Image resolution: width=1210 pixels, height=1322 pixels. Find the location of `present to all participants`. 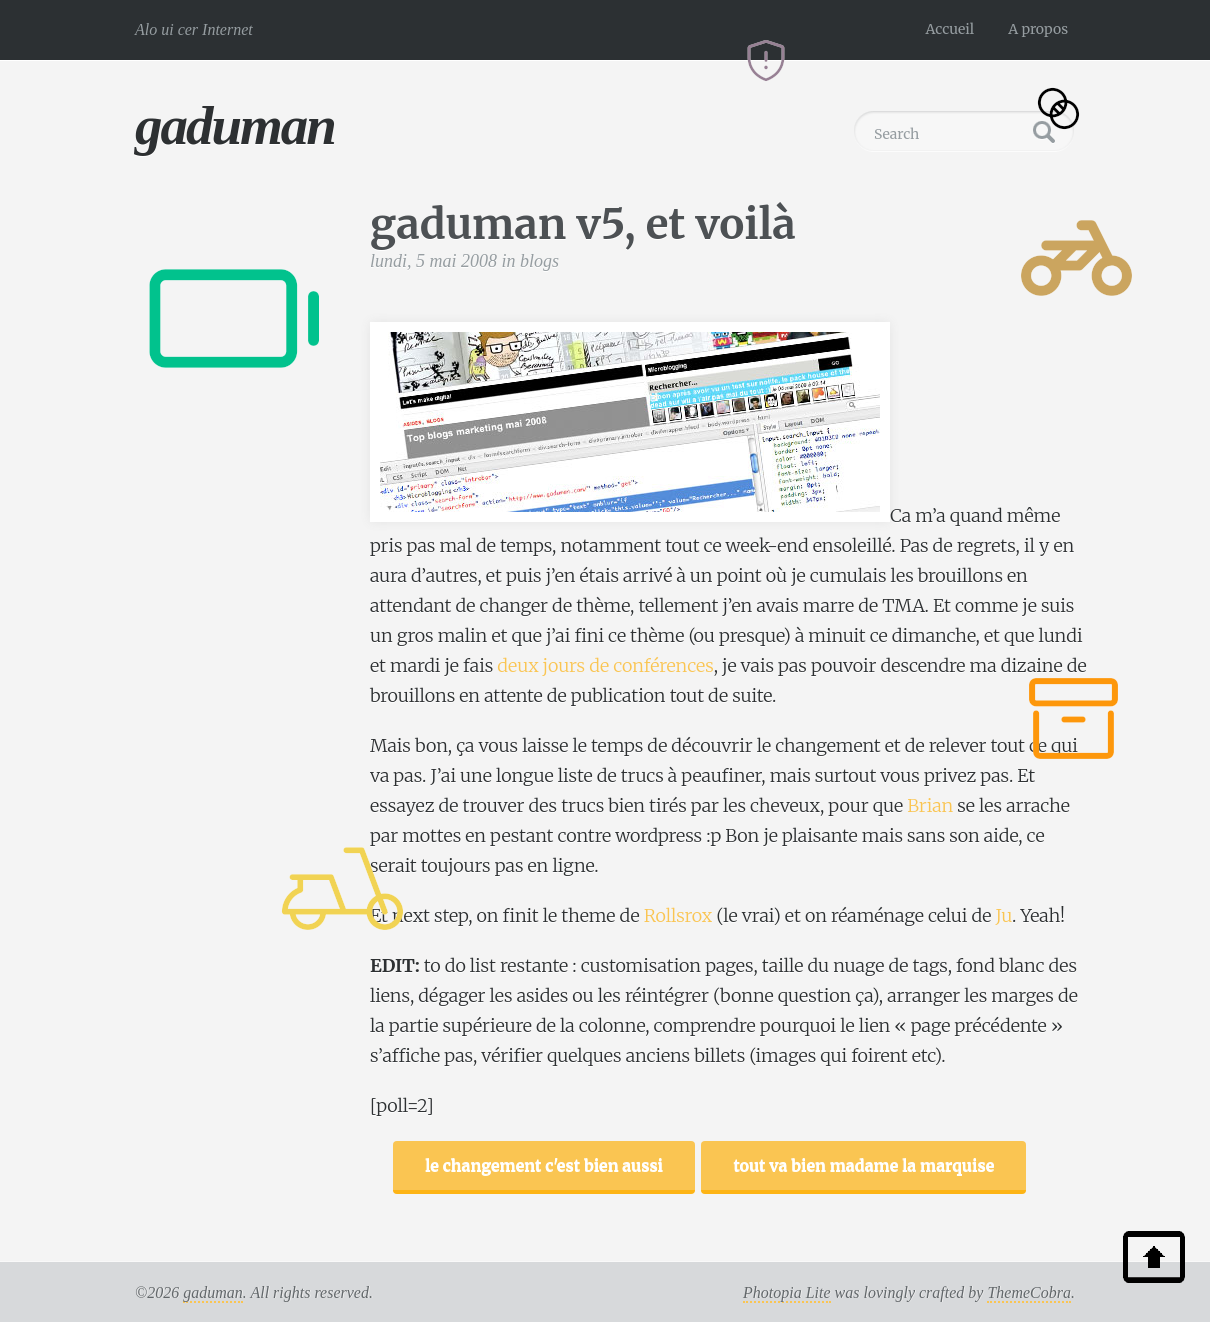

present to all participants is located at coordinates (1154, 1257).